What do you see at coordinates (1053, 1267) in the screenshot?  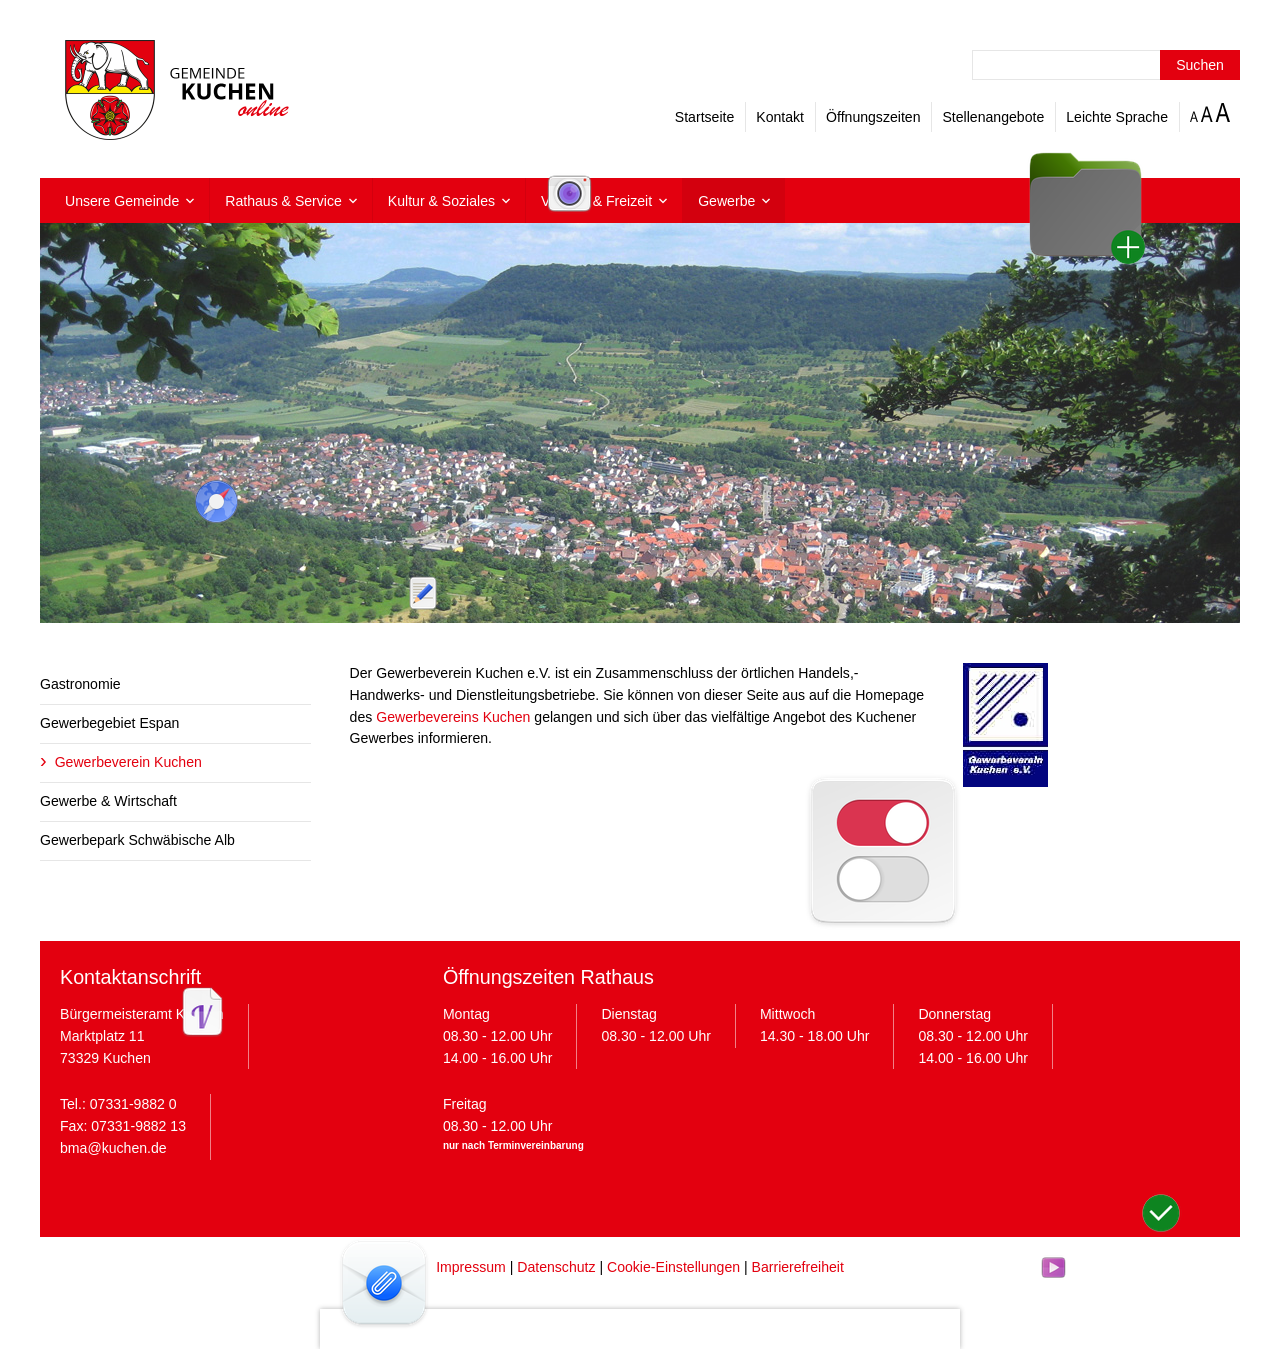 I see `open the video player app` at bounding box center [1053, 1267].